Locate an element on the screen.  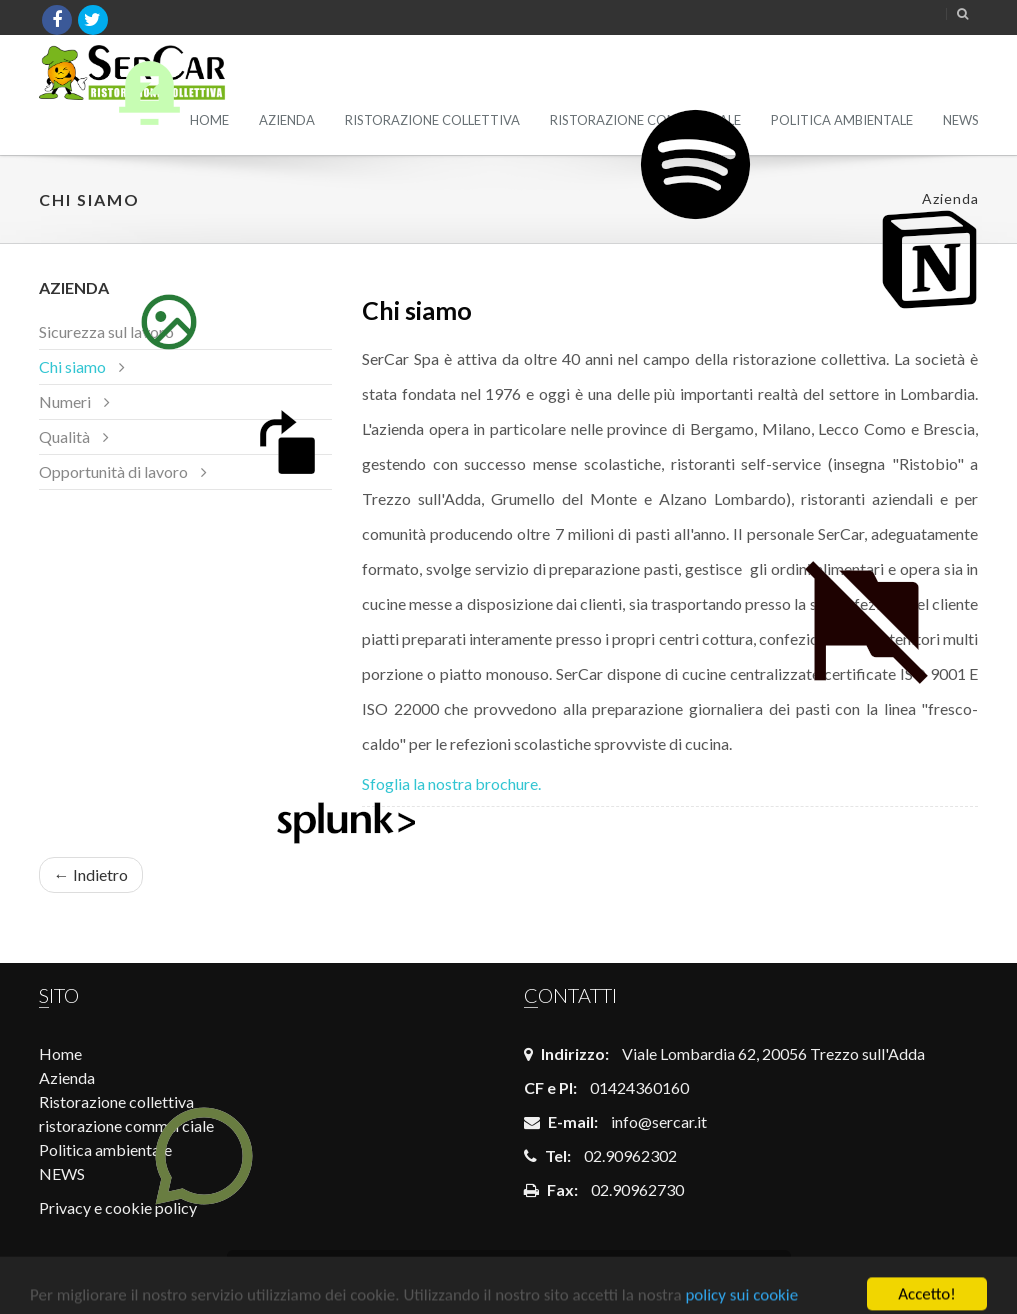
view image or photo gallery is located at coordinates (169, 322).